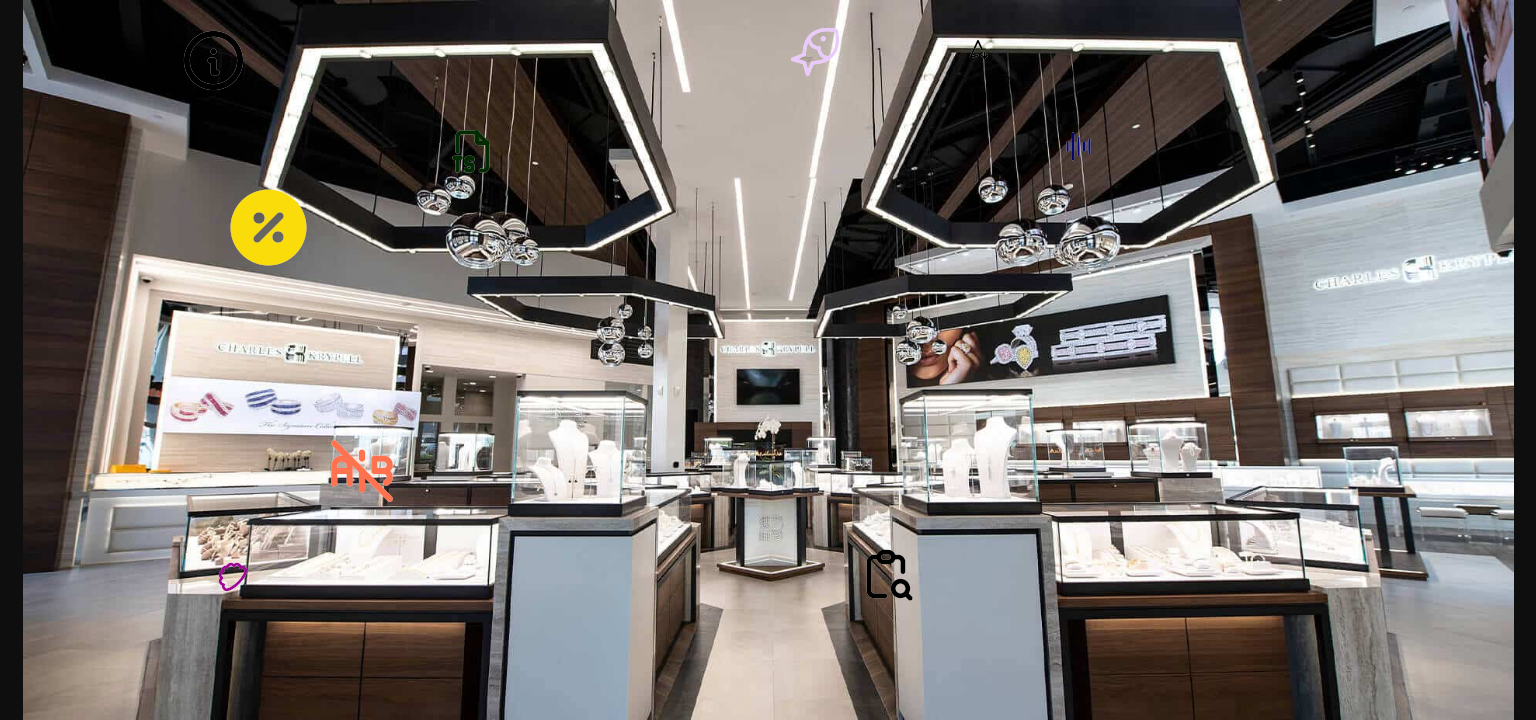  I want to click on view more information or details, so click(213, 60).